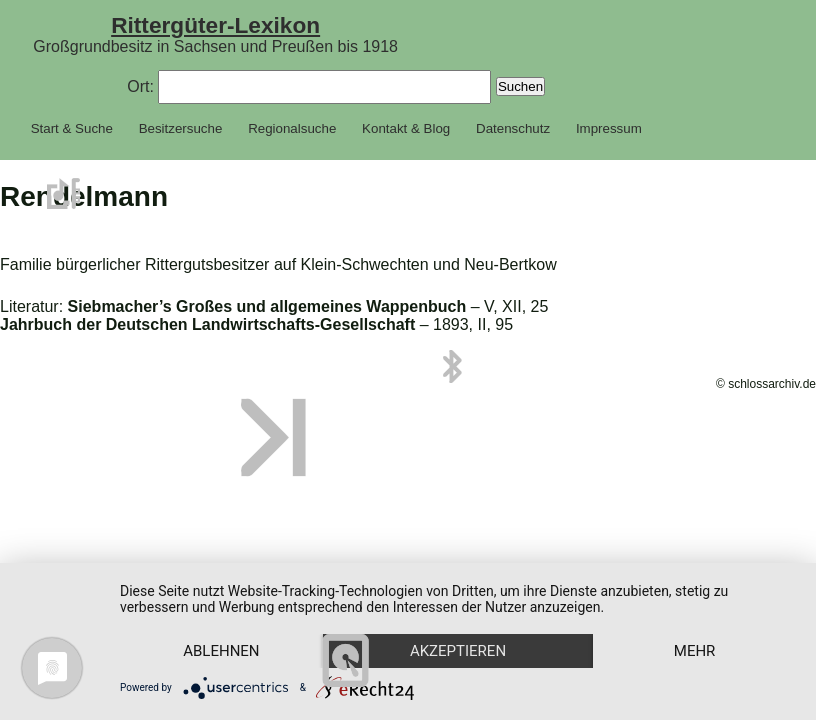 This screenshot has width=816, height=720. What do you see at coordinates (345, 660) in the screenshot?
I see `access connected USB hard drive` at bounding box center [345, 660].